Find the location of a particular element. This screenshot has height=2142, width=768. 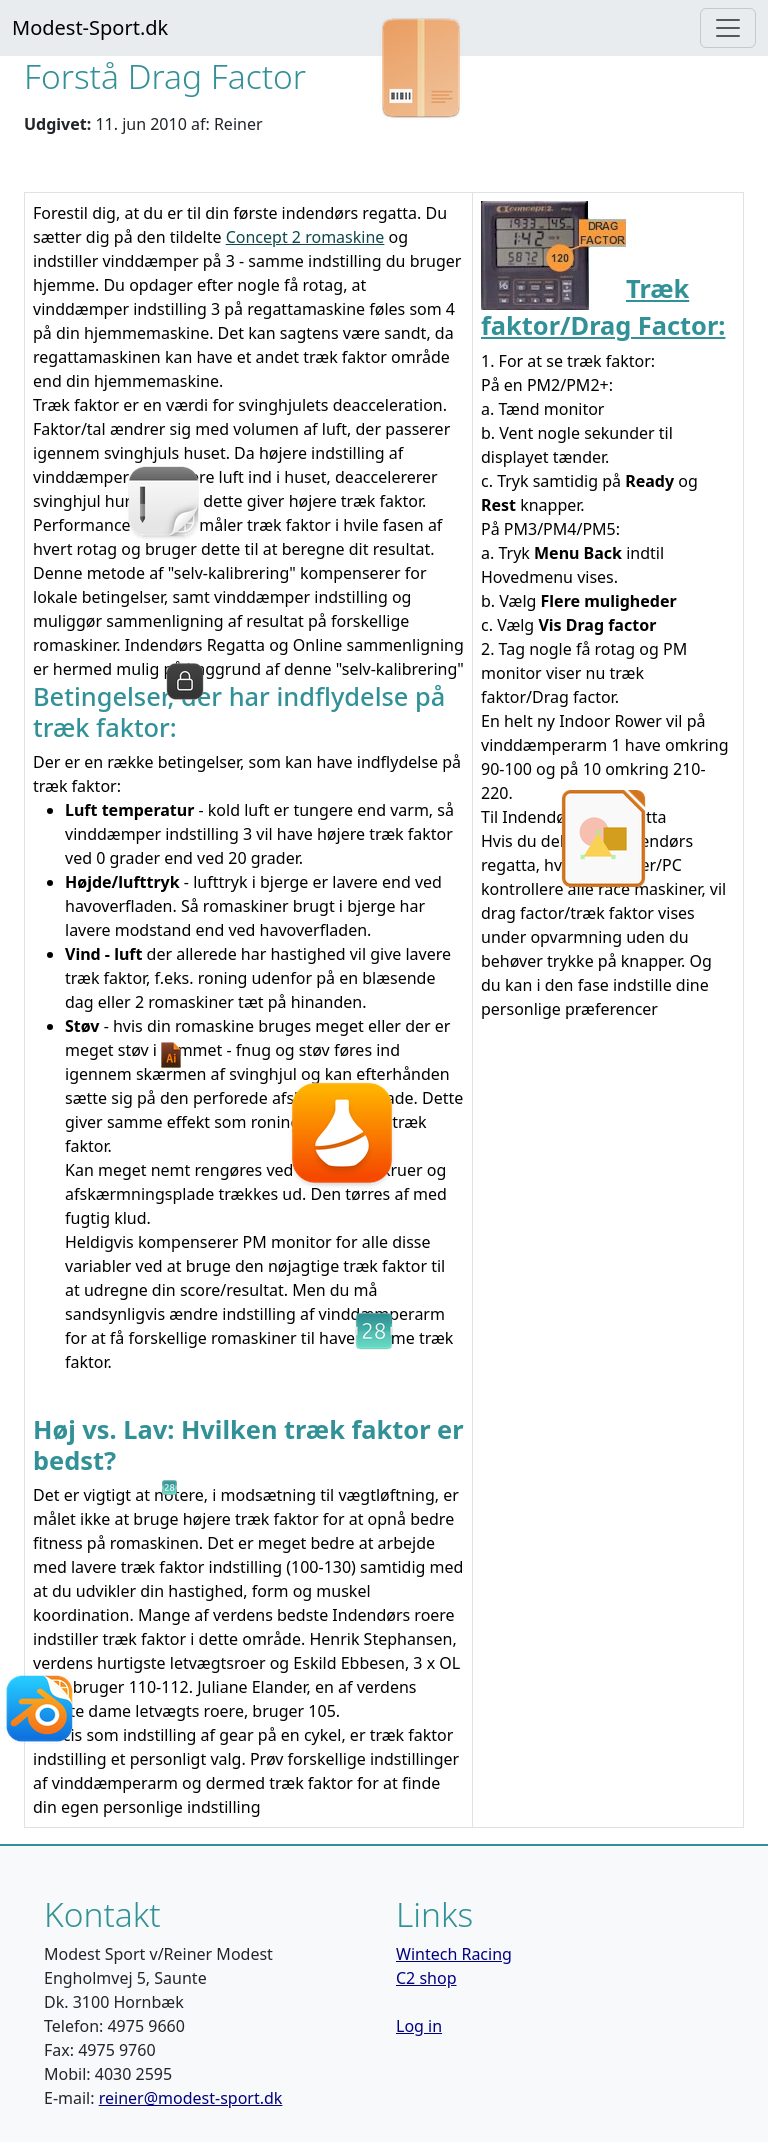

open Blender 3D modeling application is located at coordinates (39, 1708).